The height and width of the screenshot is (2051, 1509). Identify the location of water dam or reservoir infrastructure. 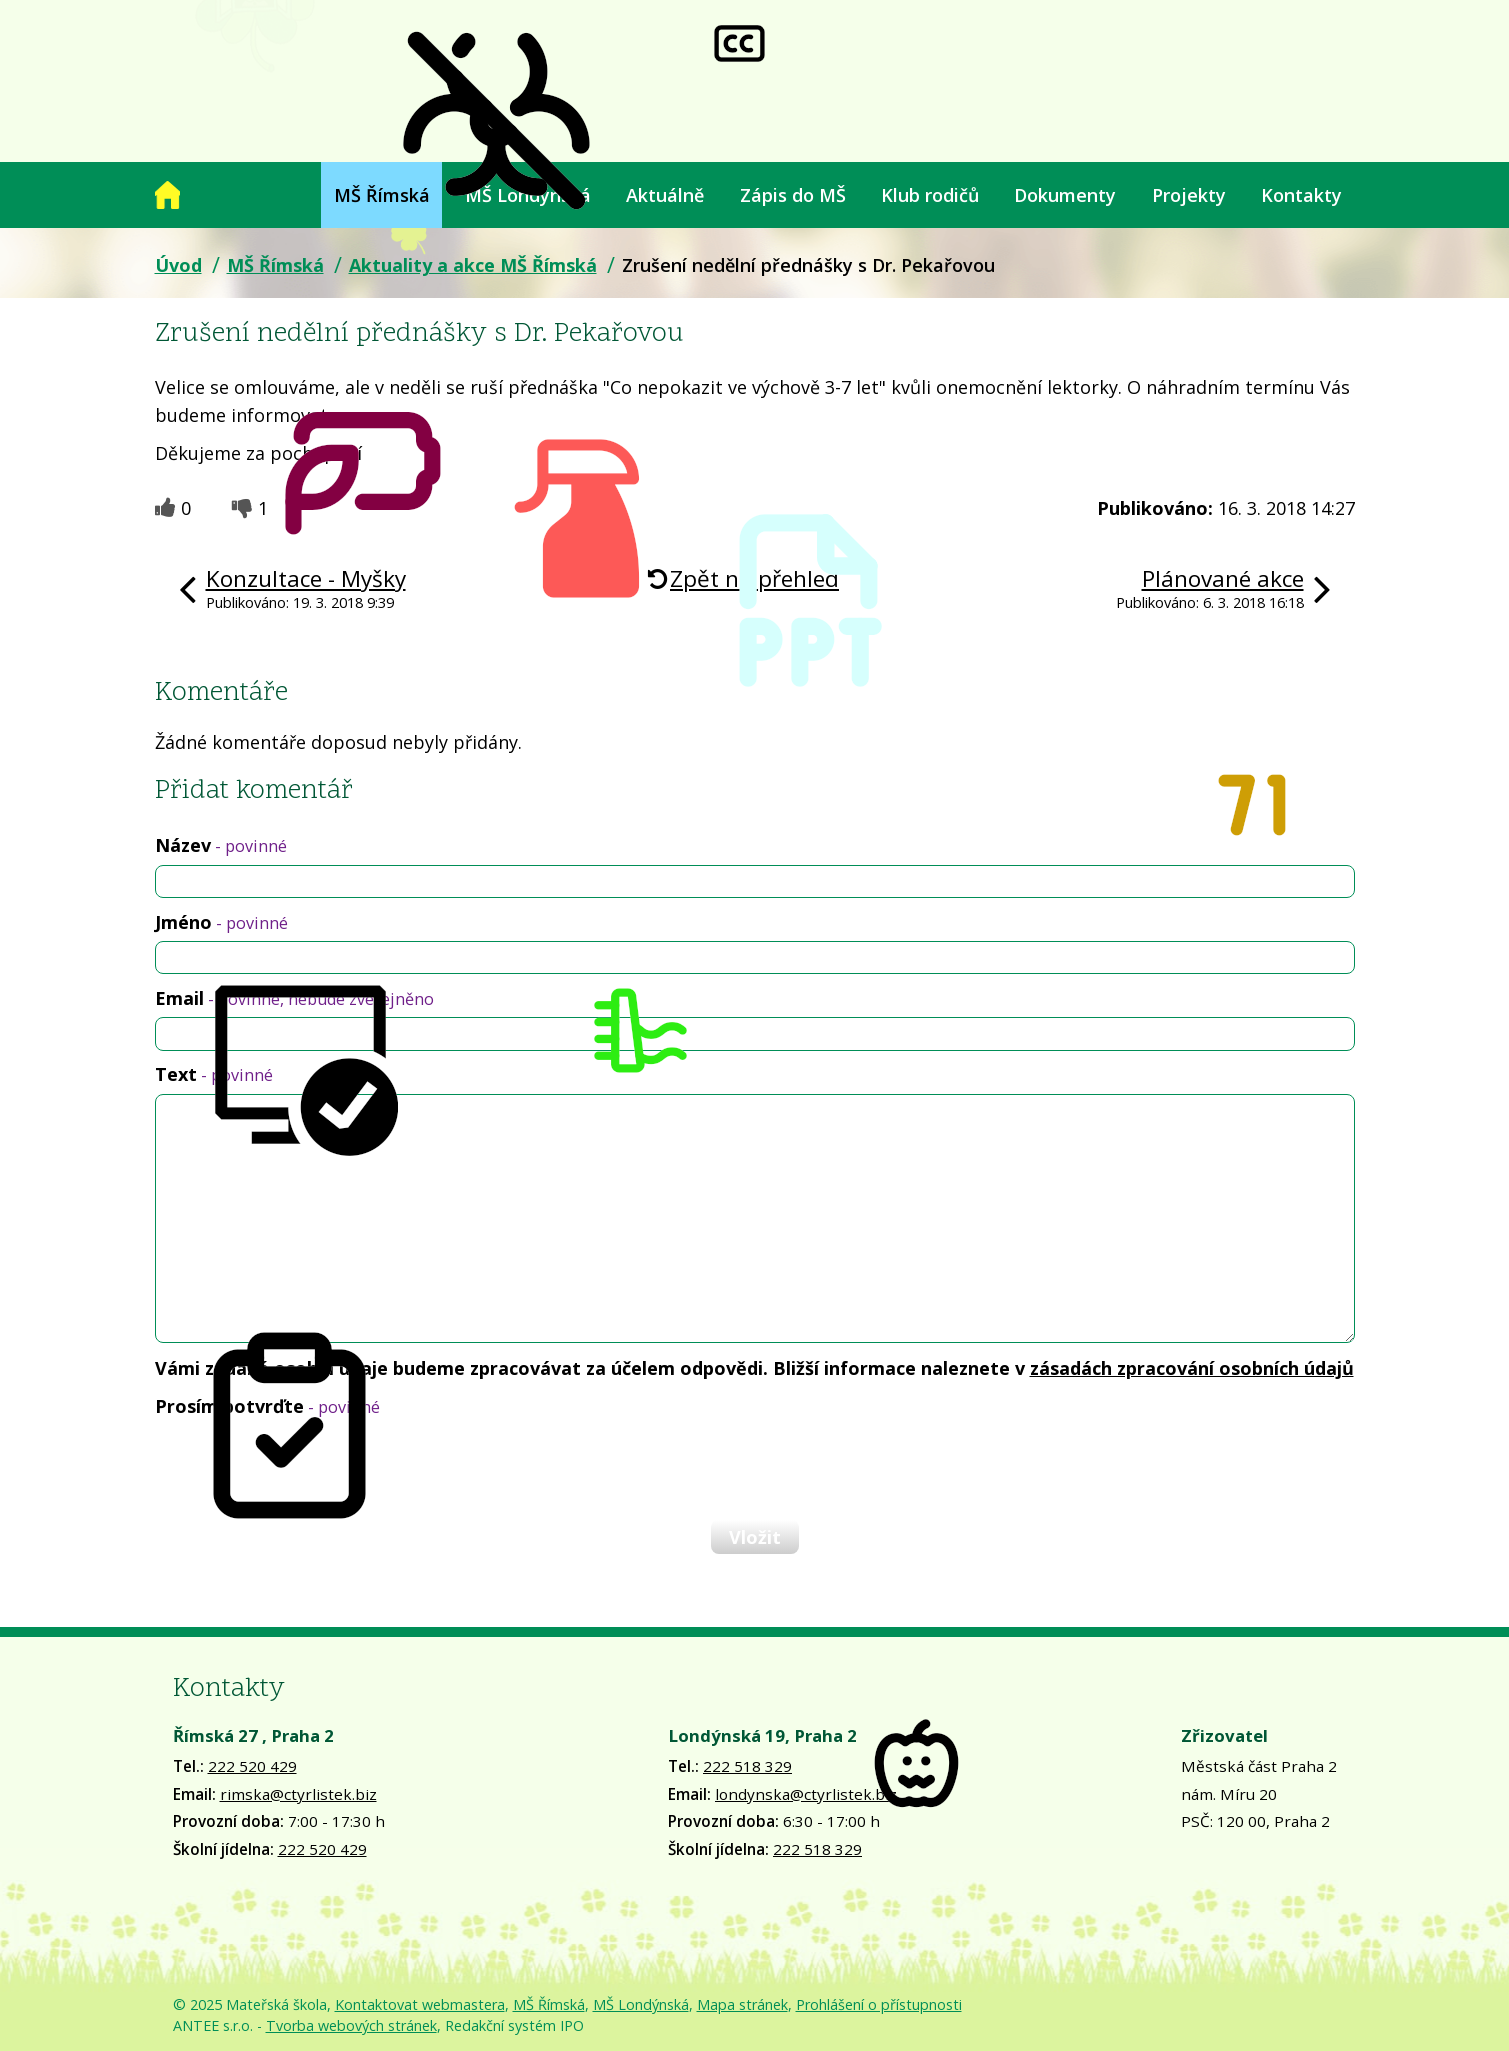
(640, 1030).